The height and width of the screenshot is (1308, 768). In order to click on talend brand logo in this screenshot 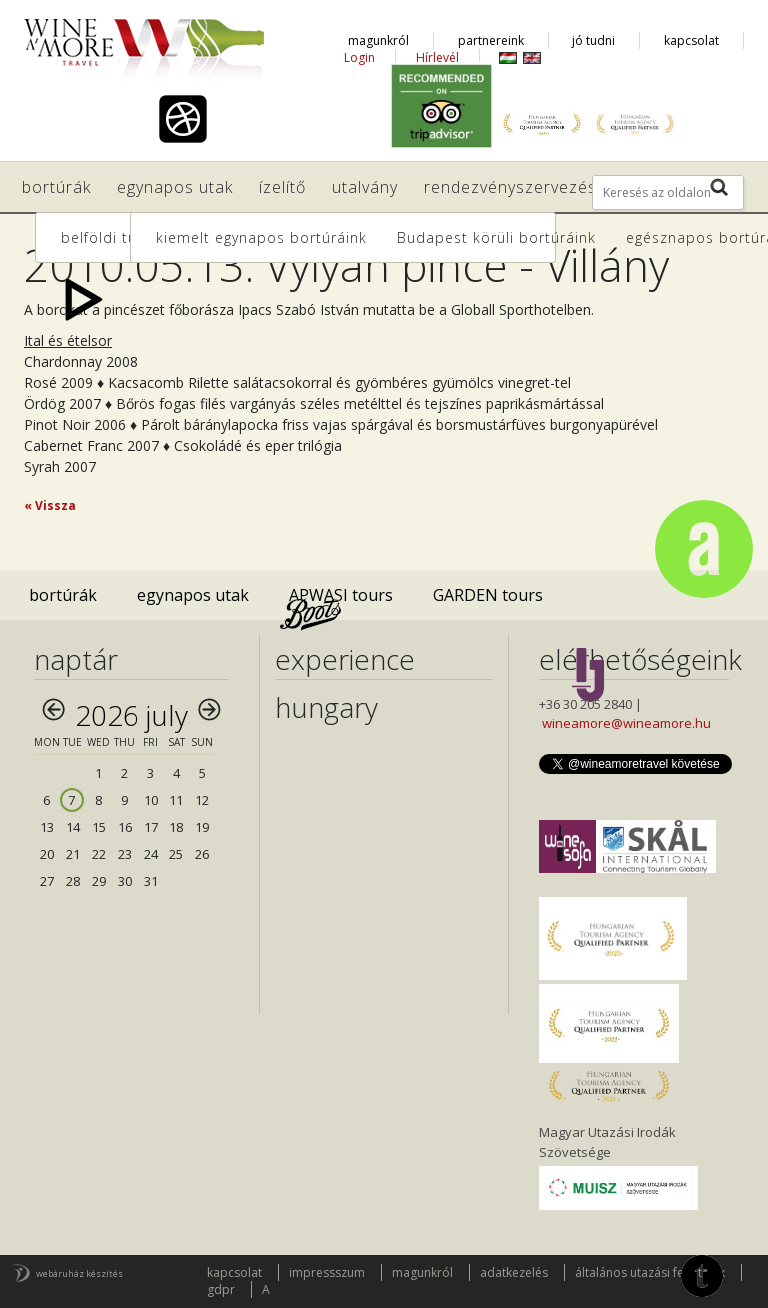, I will do `click(702, 1276)`.